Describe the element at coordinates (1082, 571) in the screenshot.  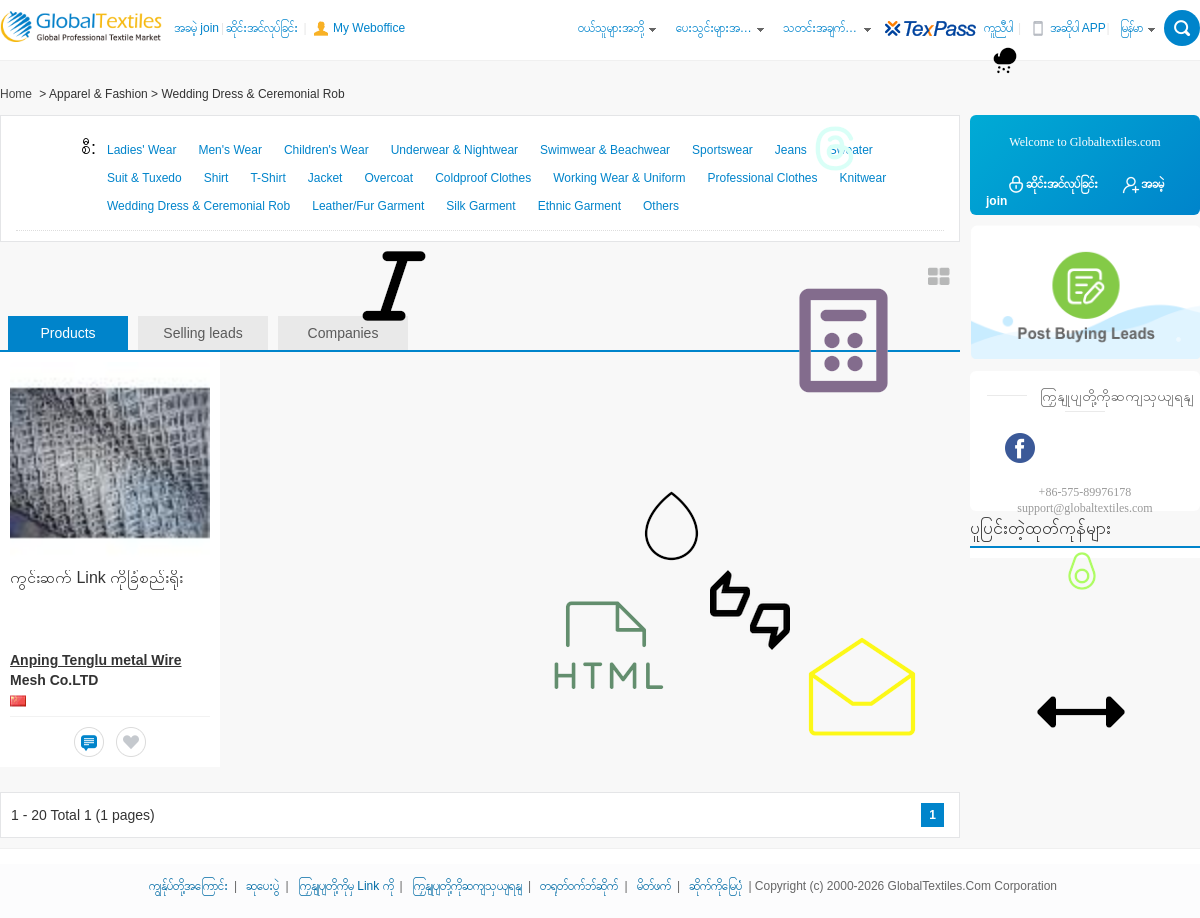
I see `indicates healthy or vegetarian food options` at that location.